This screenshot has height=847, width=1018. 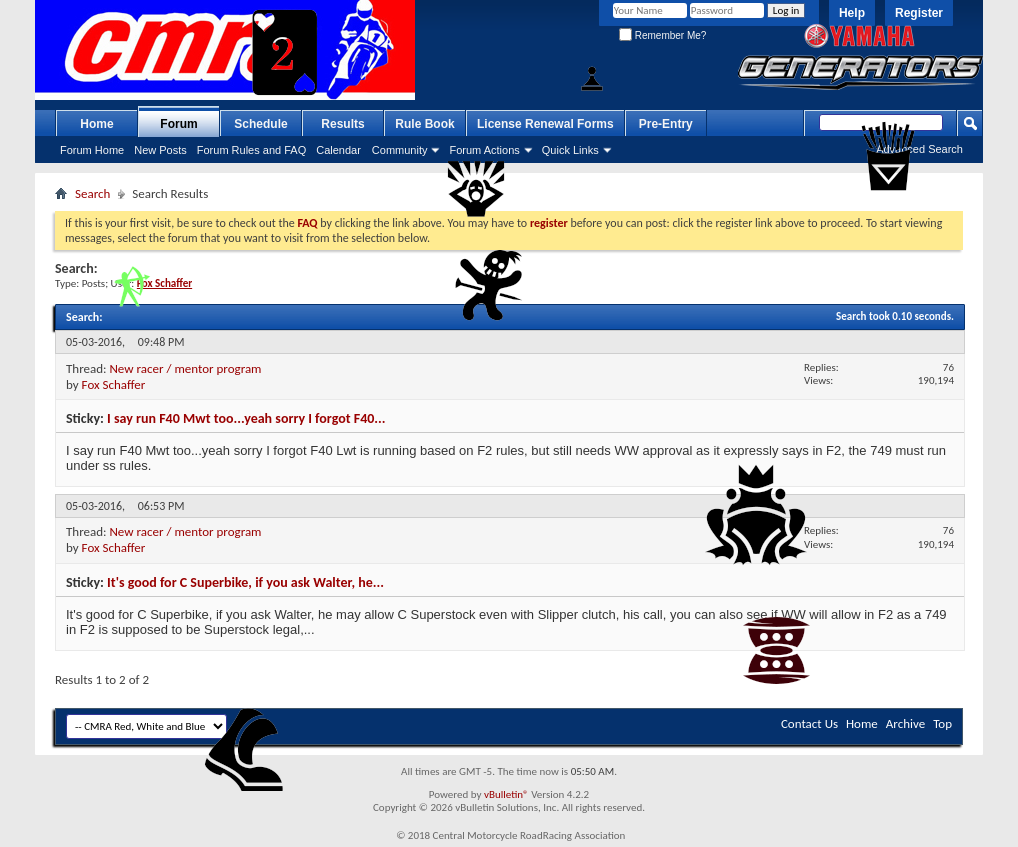 I want to click on abstract hourglass or time-based game mechanic, so click(x=776, y=650).